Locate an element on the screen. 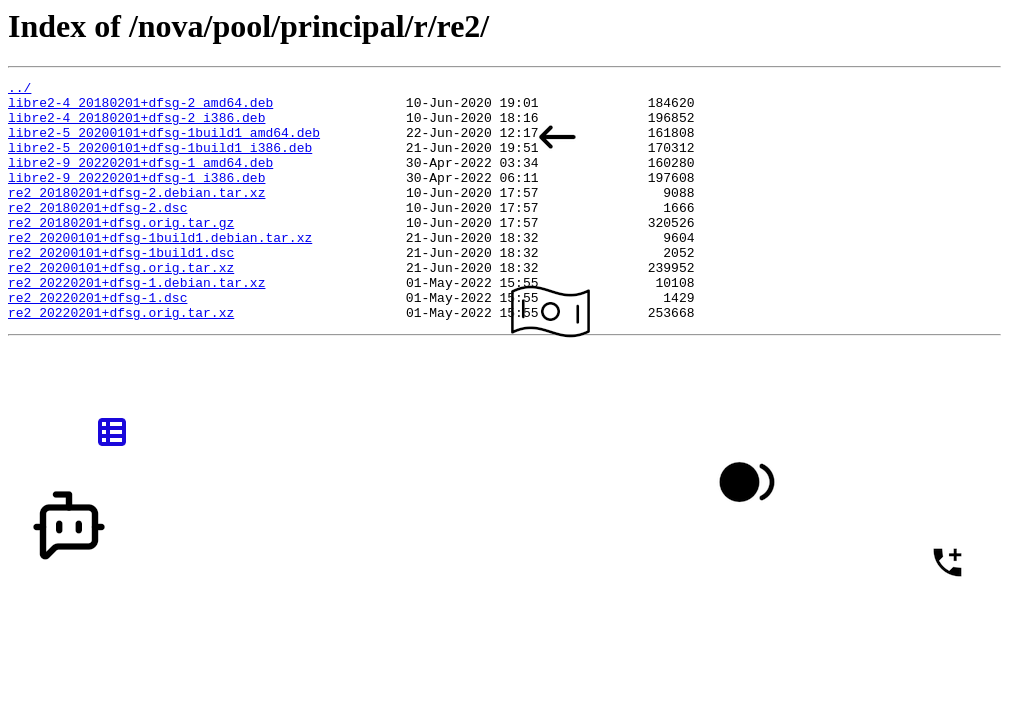  view data in list format is located at coordinates (112, 432).